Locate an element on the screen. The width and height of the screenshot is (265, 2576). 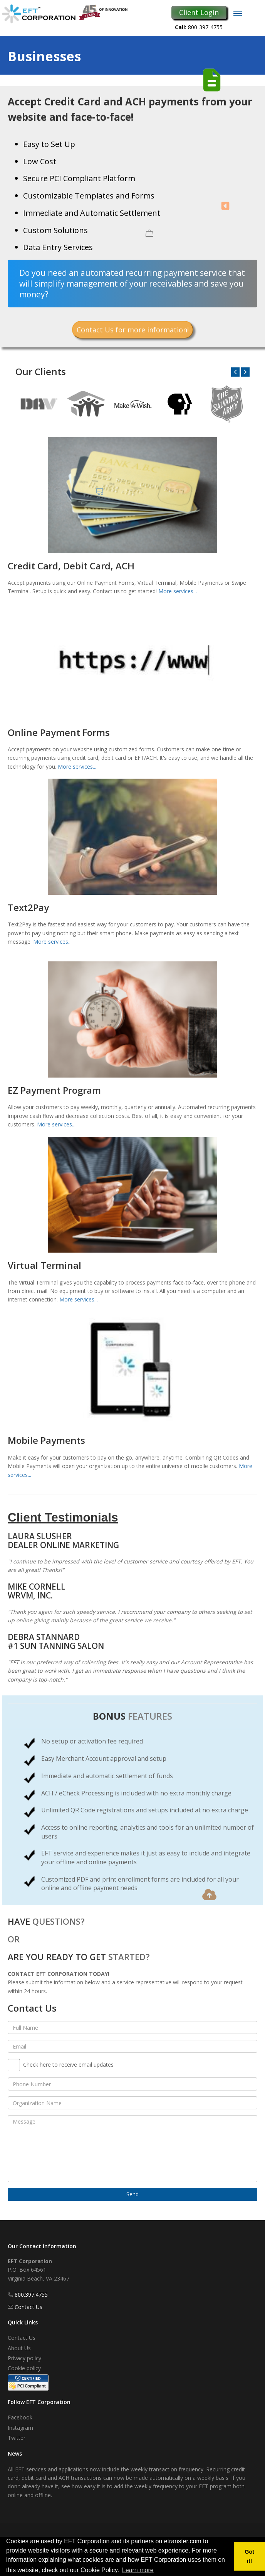
view device location on map is located at coordinates (99, 491).